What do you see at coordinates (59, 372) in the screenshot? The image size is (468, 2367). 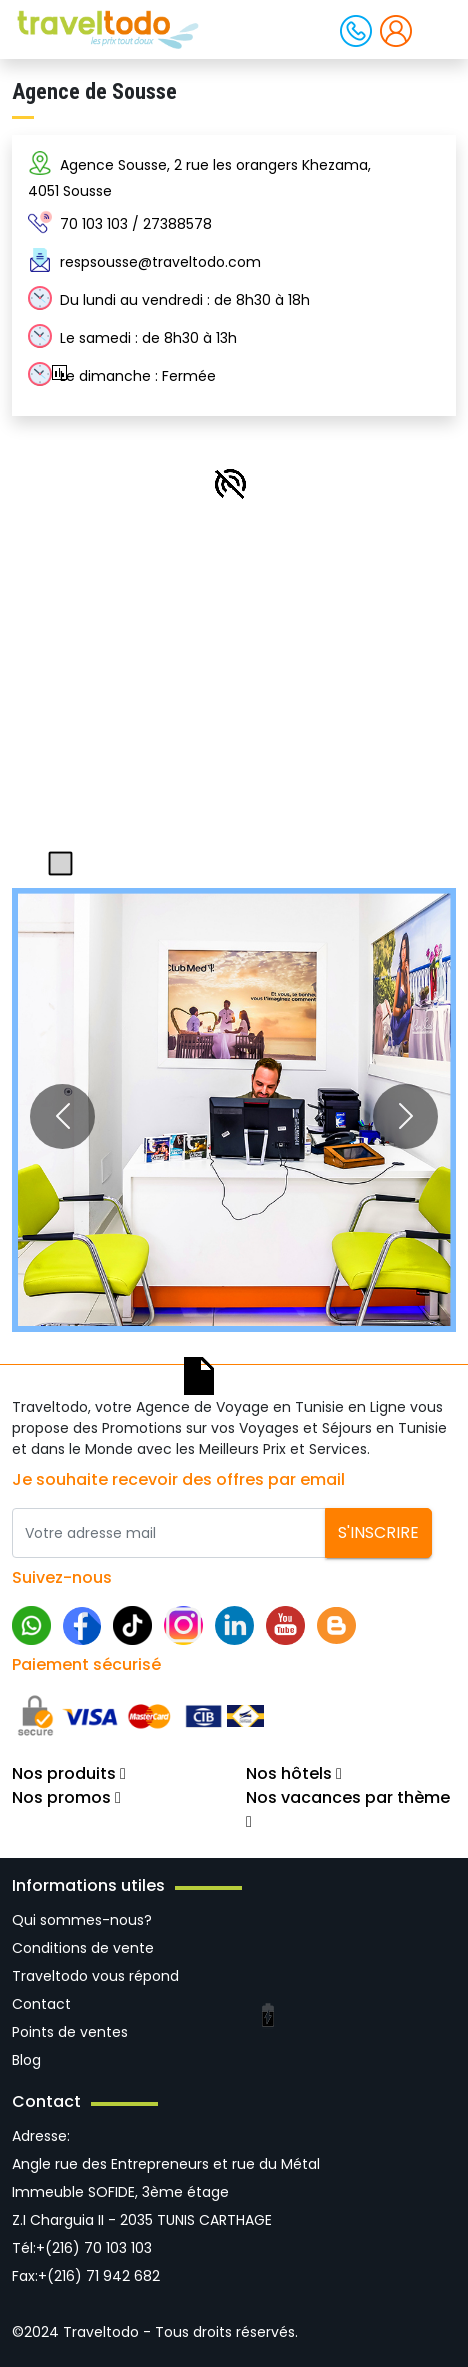 I see `insert a chart or graph into the document` at bounding box center [59, 372].